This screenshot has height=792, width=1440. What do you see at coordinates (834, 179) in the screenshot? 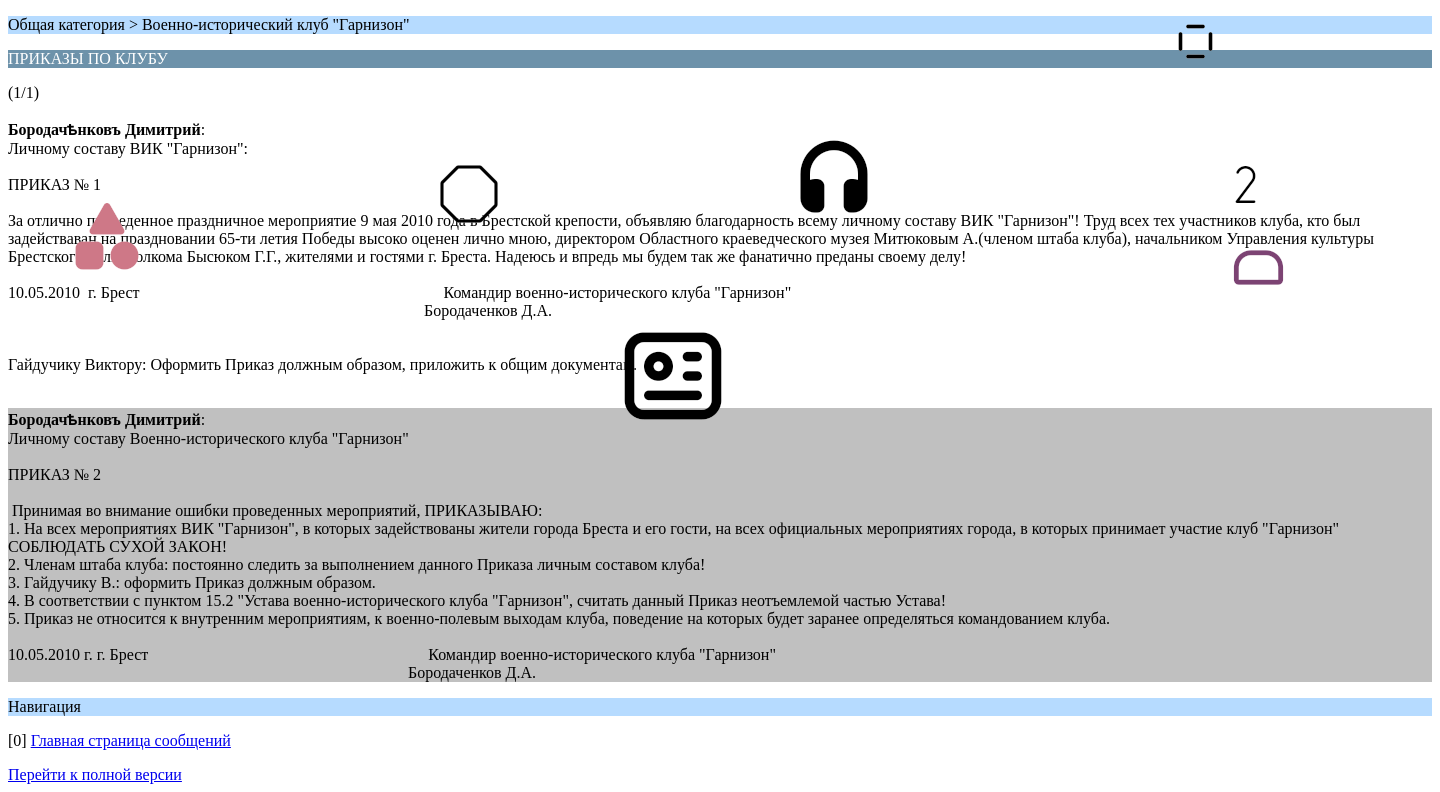
I see `access audio or music player` at bounding box center [834, 179].